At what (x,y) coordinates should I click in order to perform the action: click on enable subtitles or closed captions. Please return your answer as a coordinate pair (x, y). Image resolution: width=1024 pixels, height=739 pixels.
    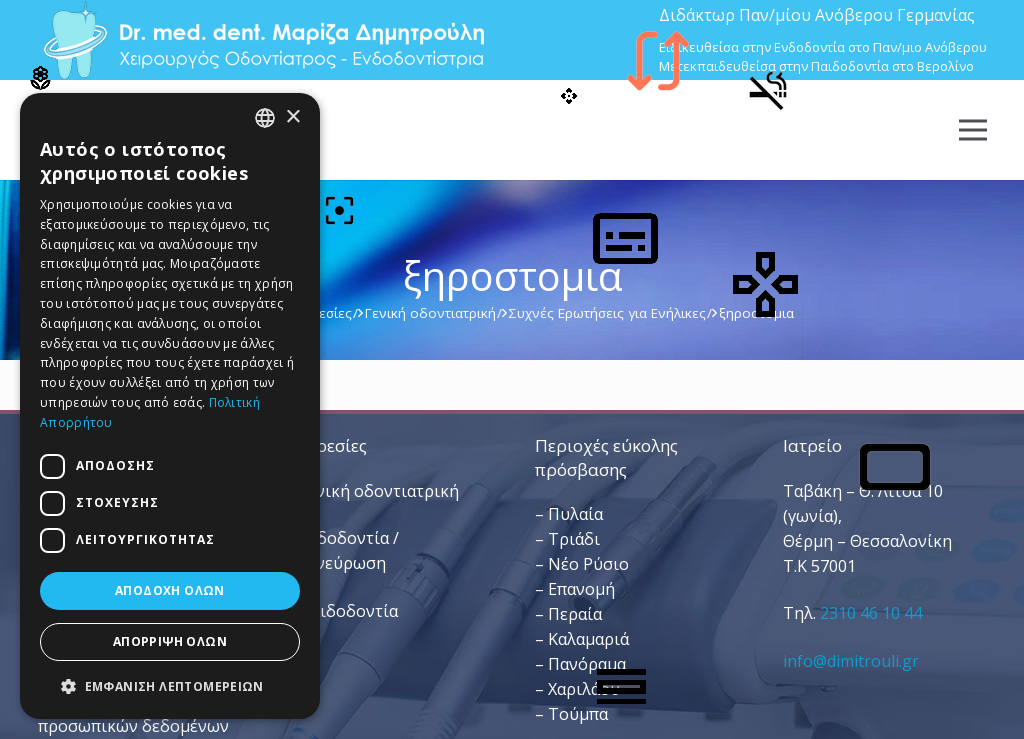
    Looking at the image, I should click on (625, 238).